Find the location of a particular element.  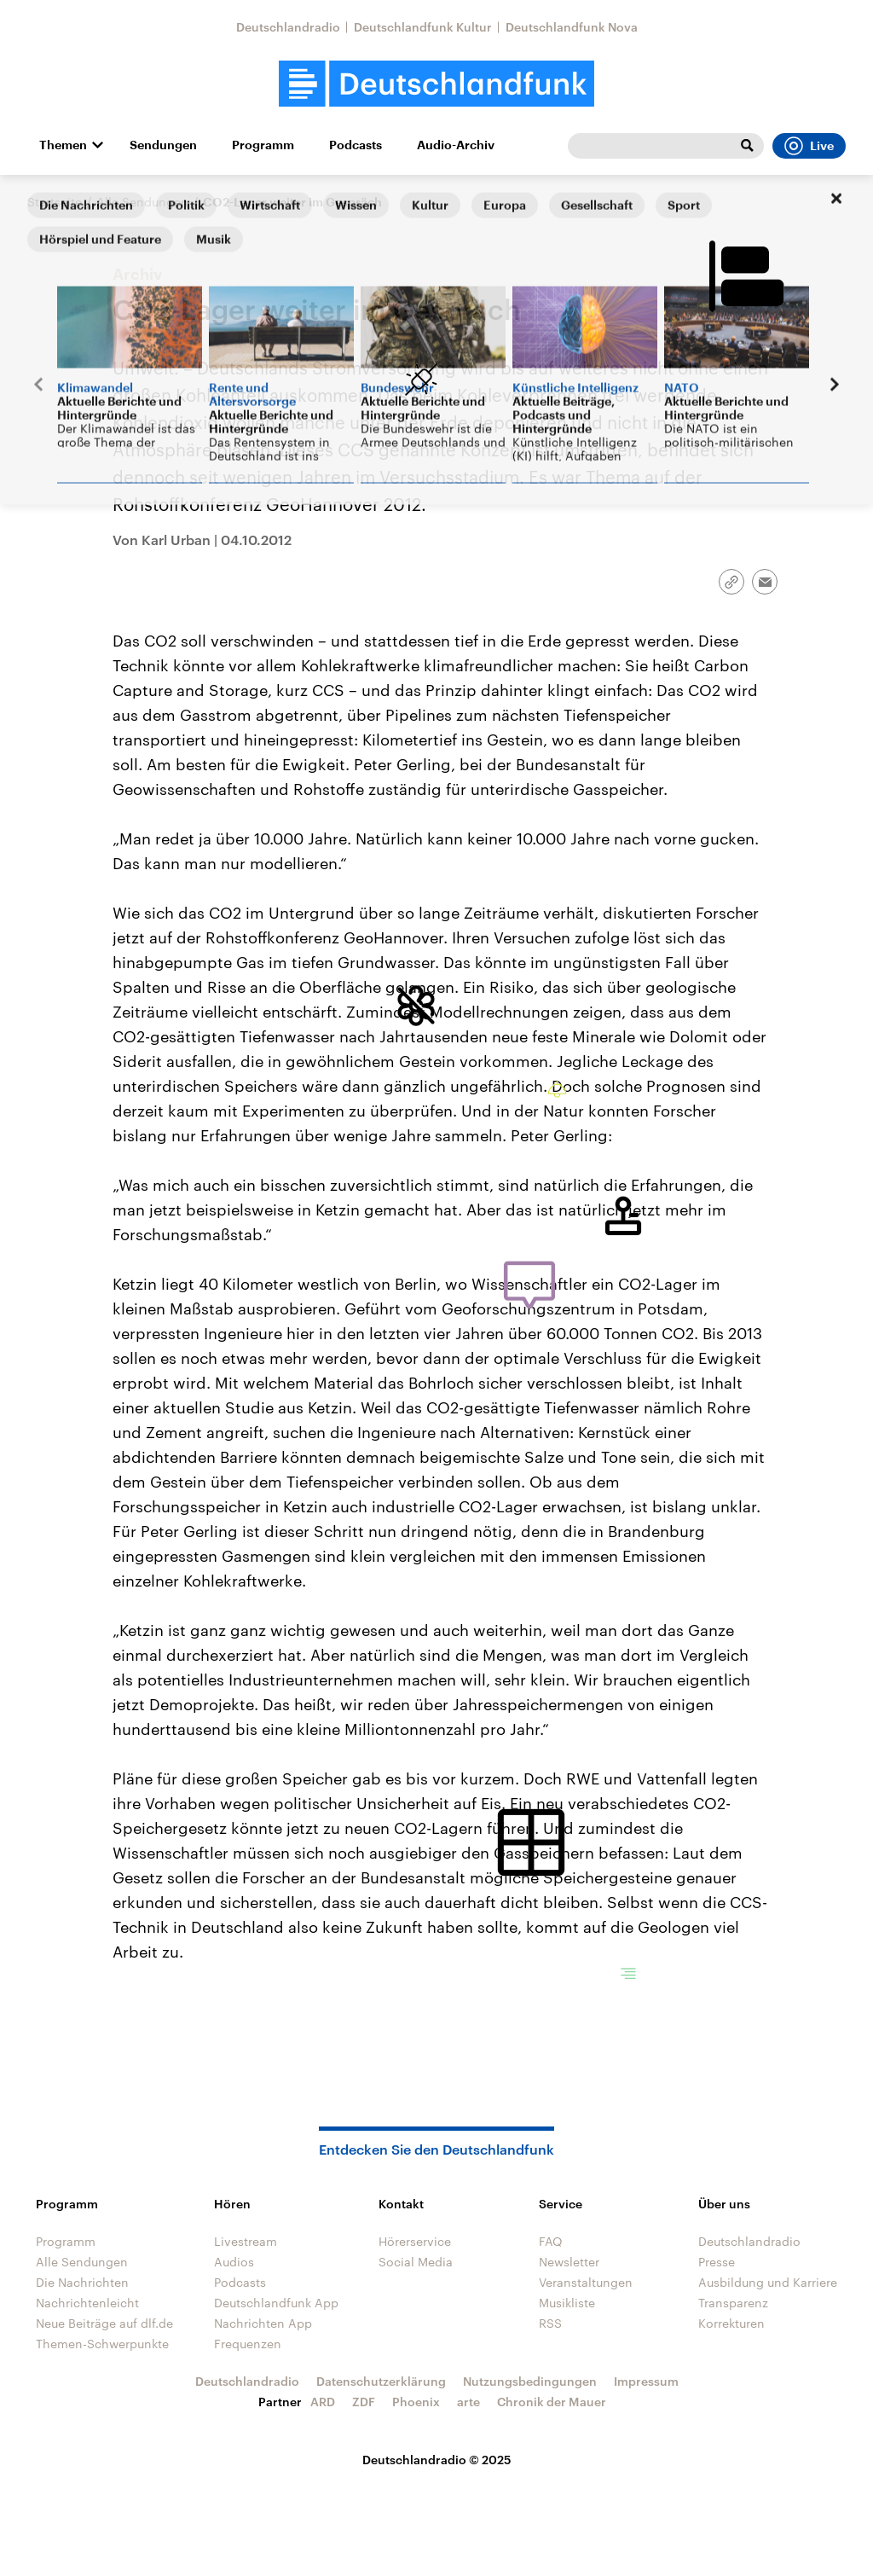

access gaming or controller settings is located at coordinates (623, 1217).